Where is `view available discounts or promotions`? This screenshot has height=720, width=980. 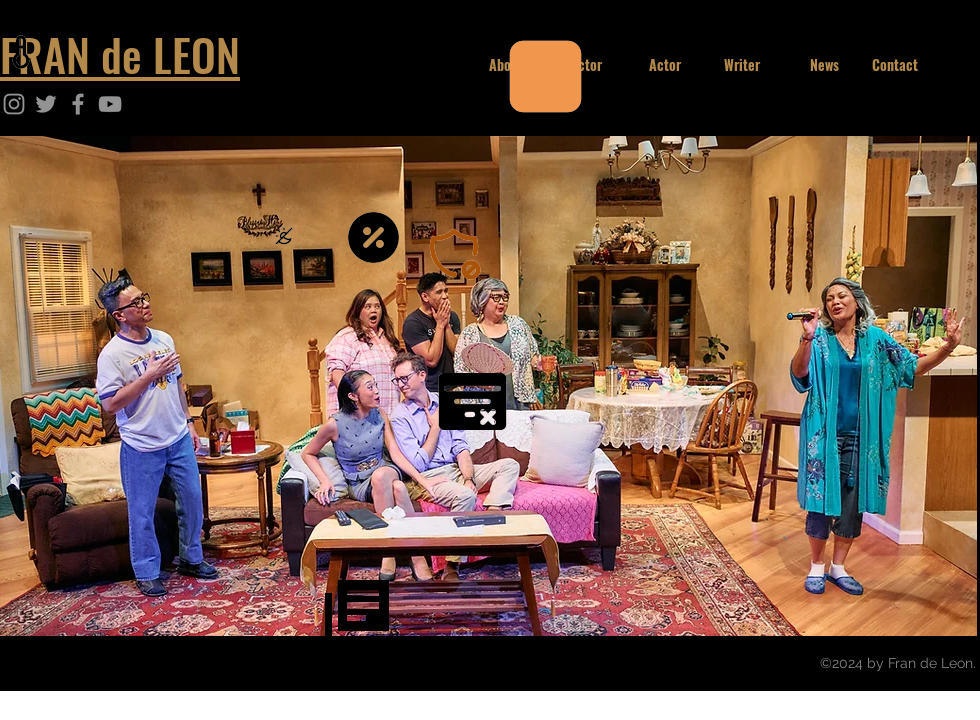
view available discounts or promotions is located at coordinates (373, 237).